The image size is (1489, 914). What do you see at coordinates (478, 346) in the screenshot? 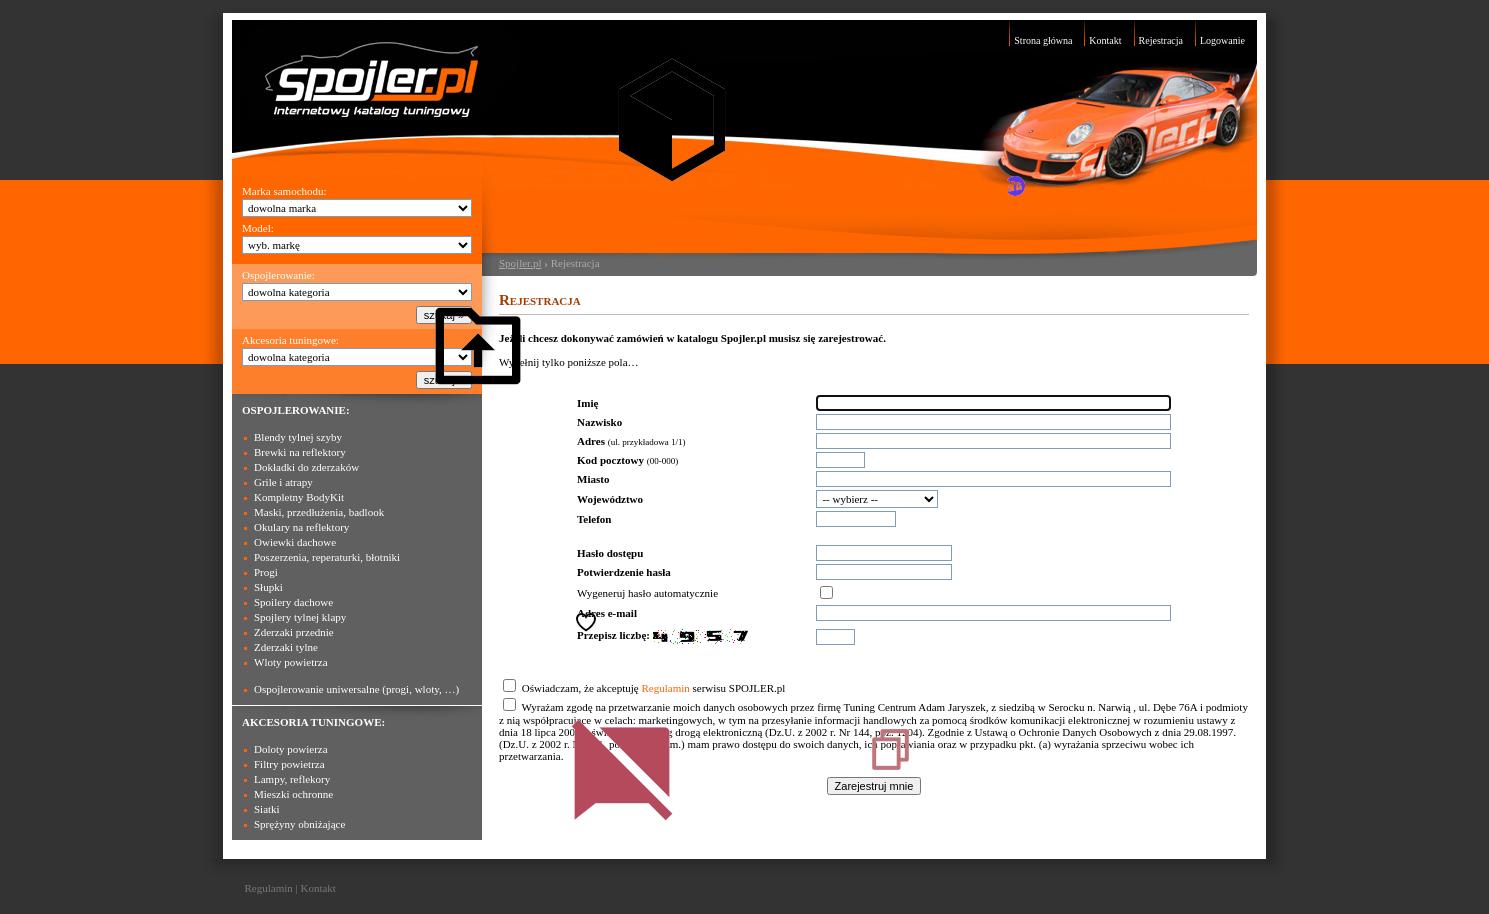
I see `upload files to a folder` at bounding box center [478, 346].